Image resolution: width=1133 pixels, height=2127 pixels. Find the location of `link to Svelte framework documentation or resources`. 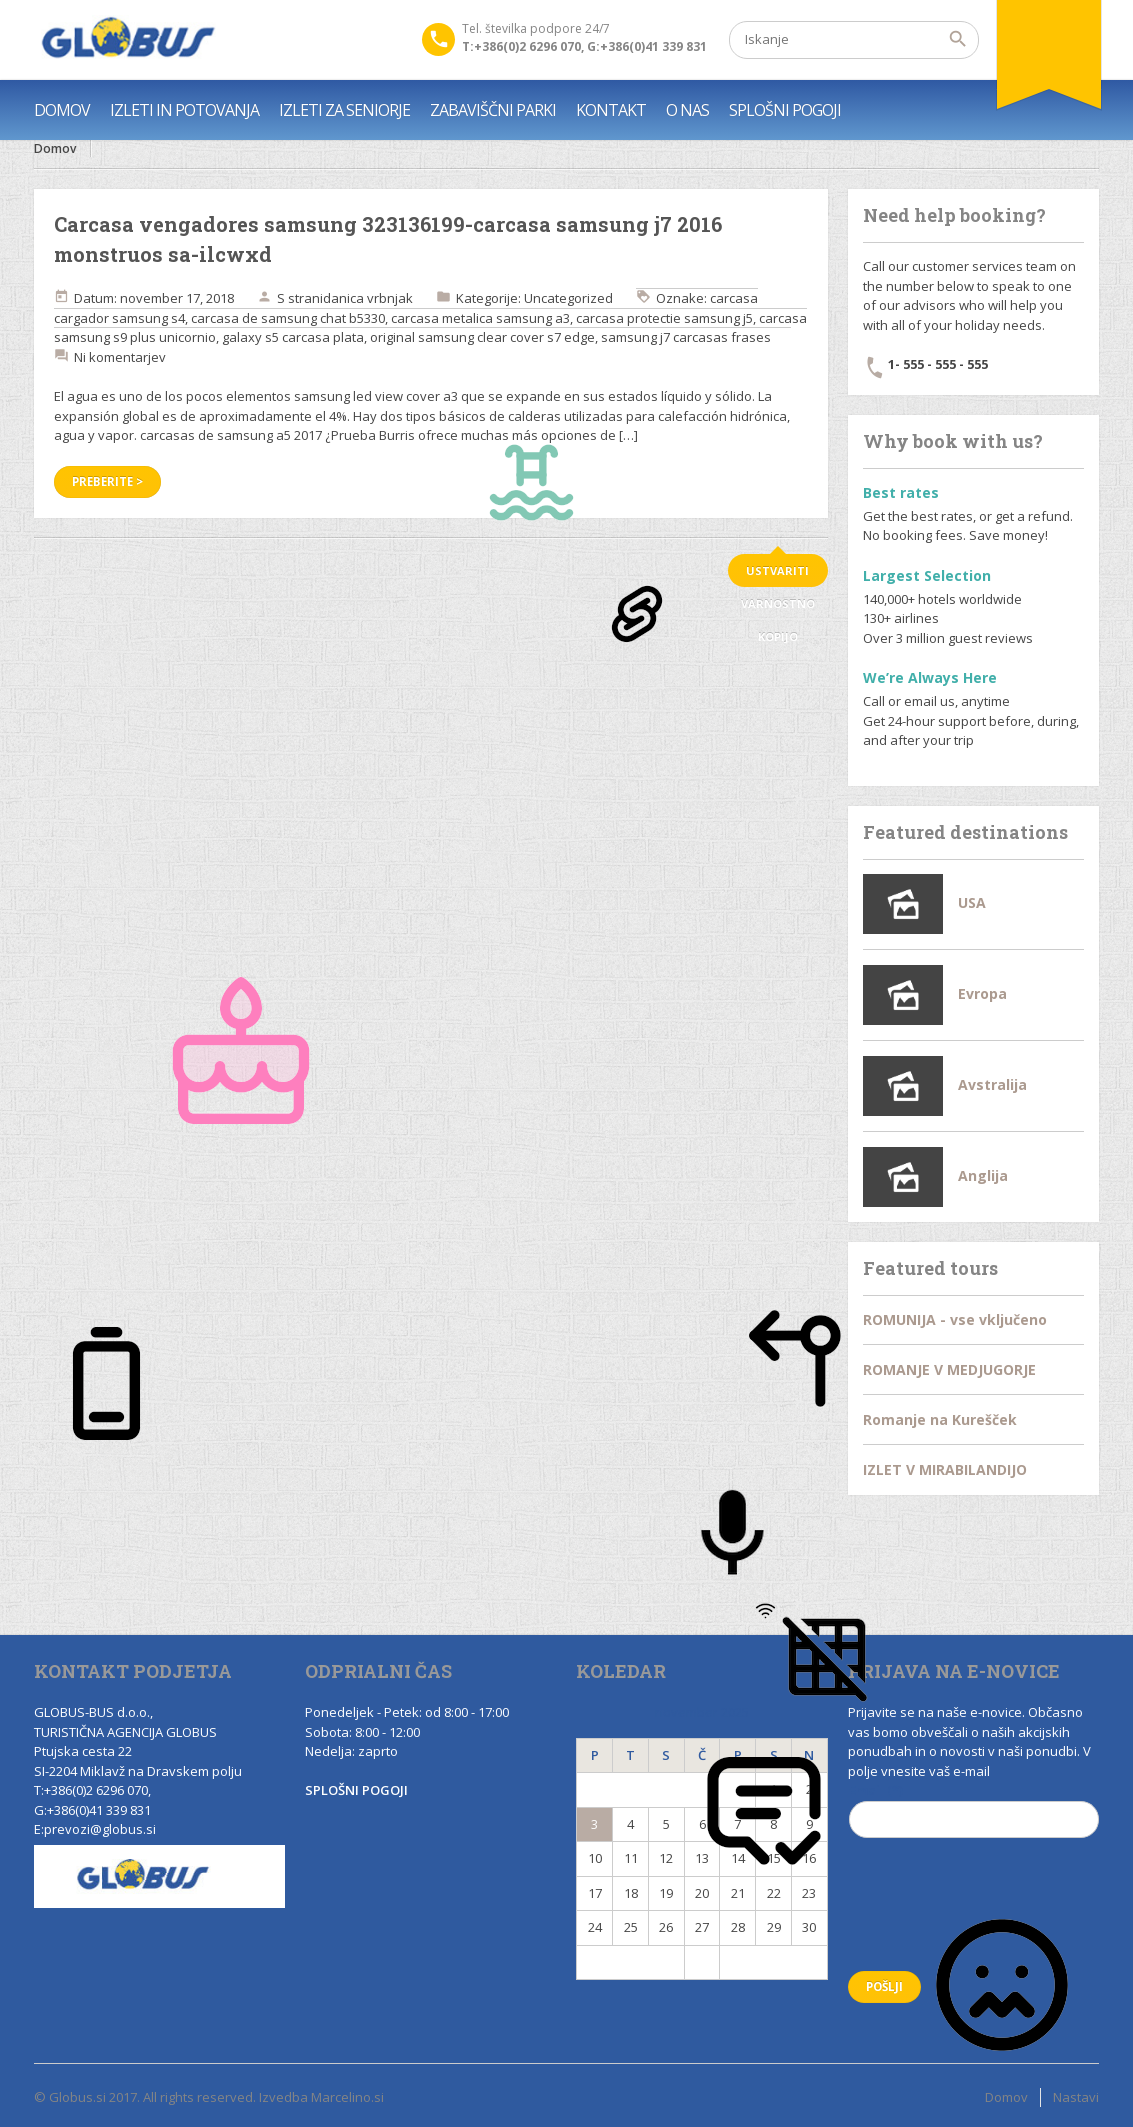

link to Svelte framework documentation or resources is located at coordinates (638, 612).